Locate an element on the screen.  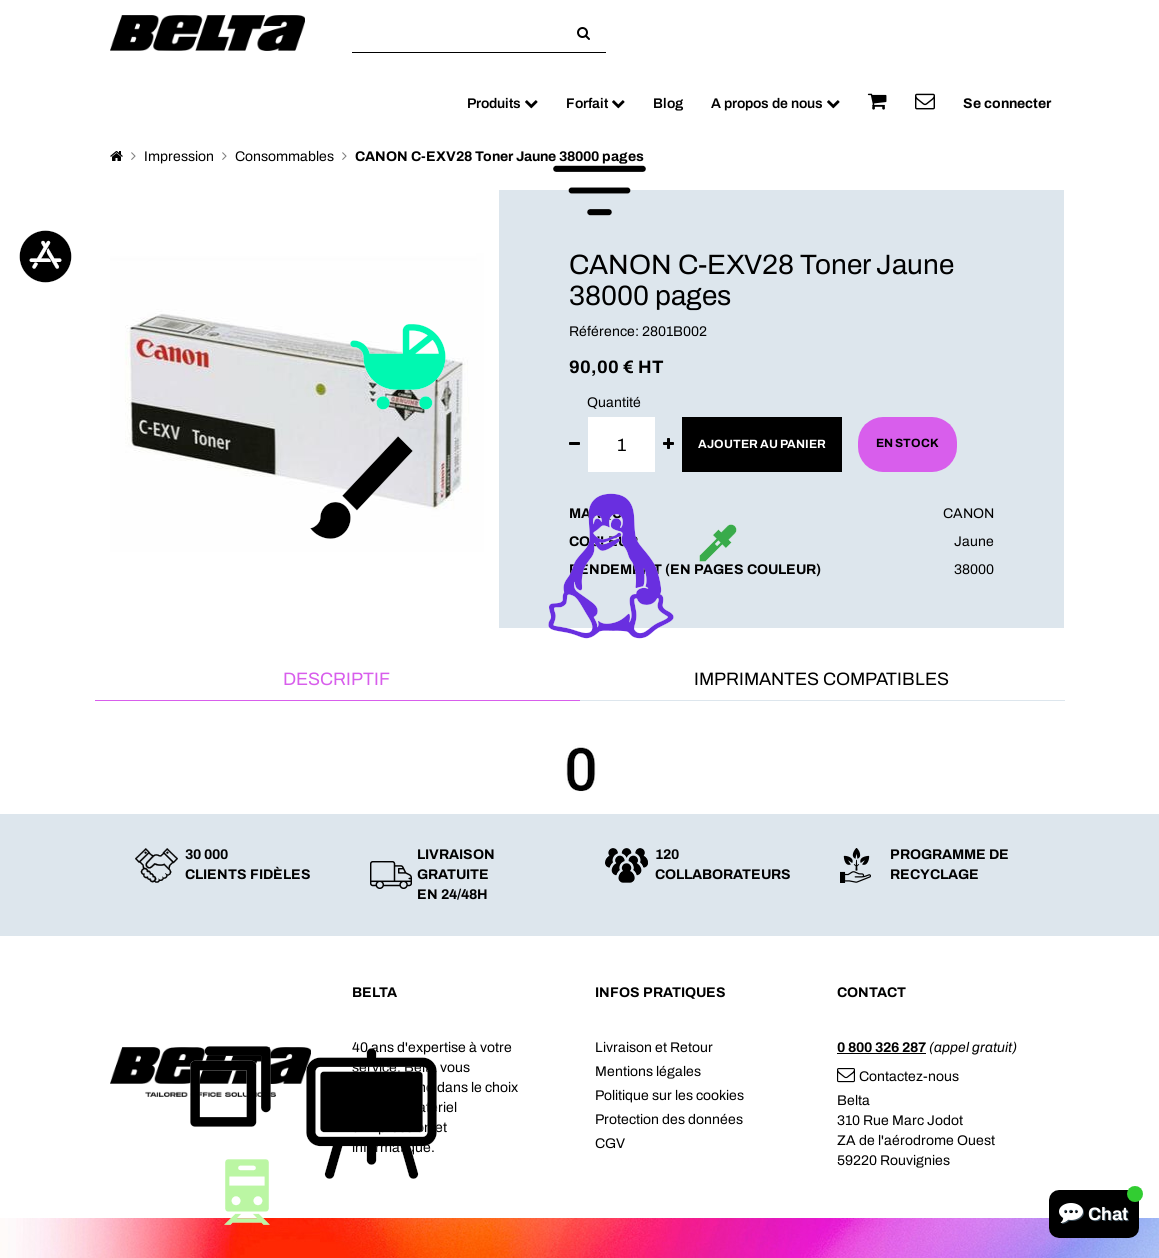
filter or sort content is located at coordinates (599, 190).